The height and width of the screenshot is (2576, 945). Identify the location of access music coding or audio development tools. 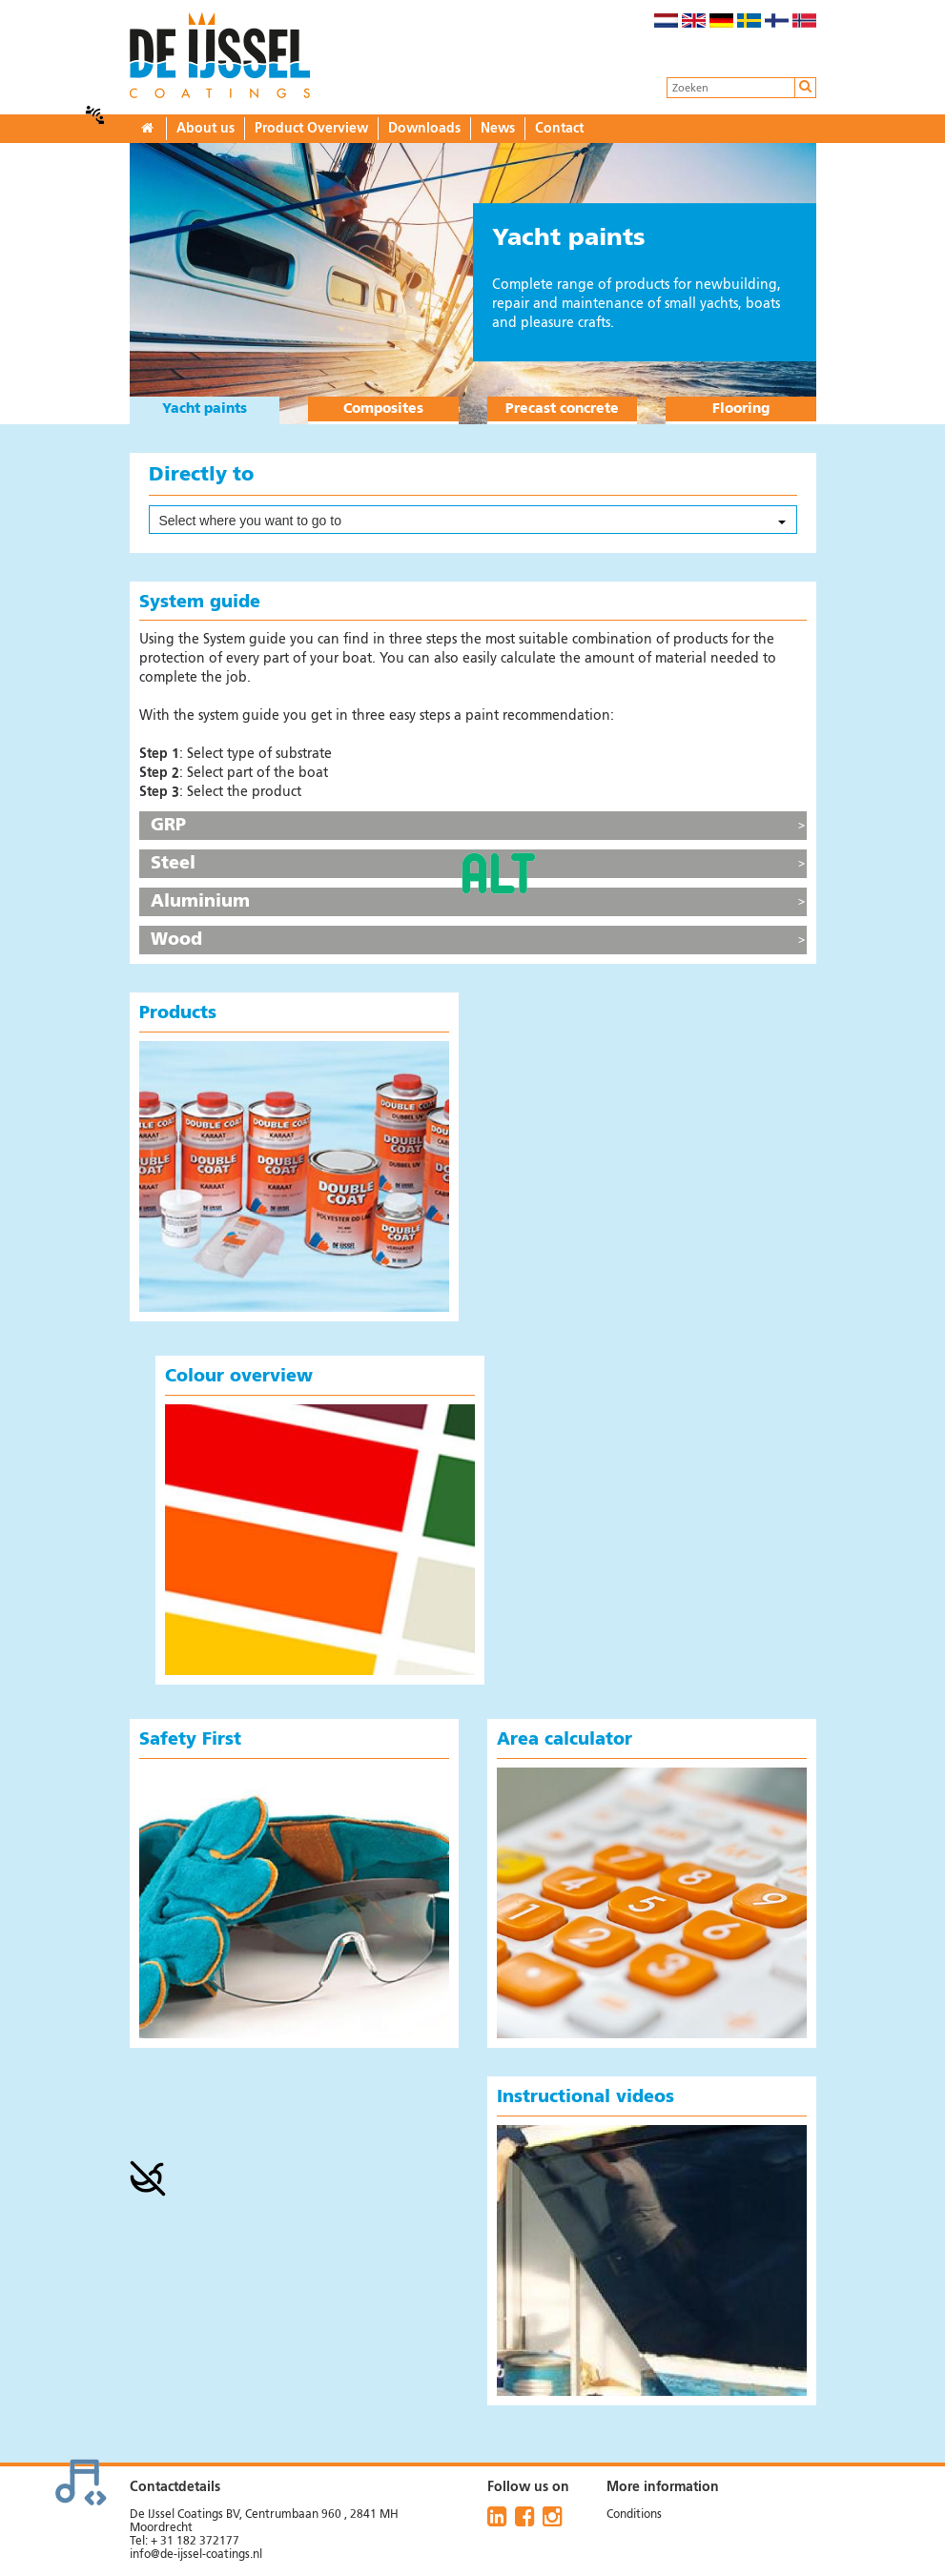
(79, 2481).